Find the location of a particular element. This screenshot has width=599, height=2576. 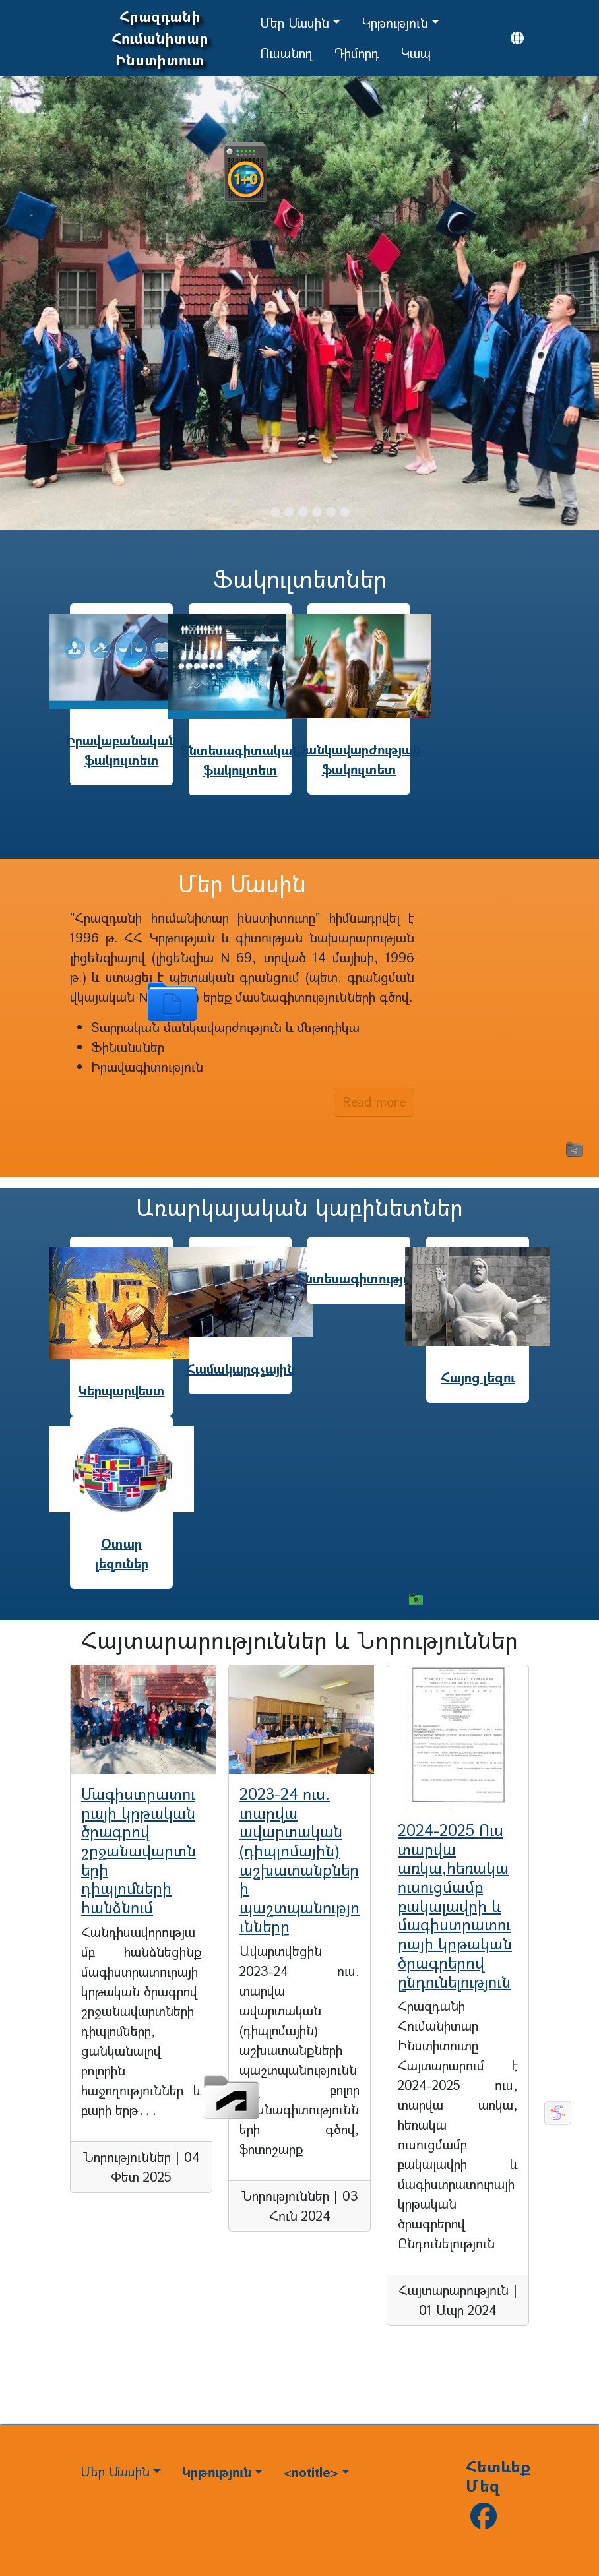

open your documents folder is located at coordinates (172, 1002).